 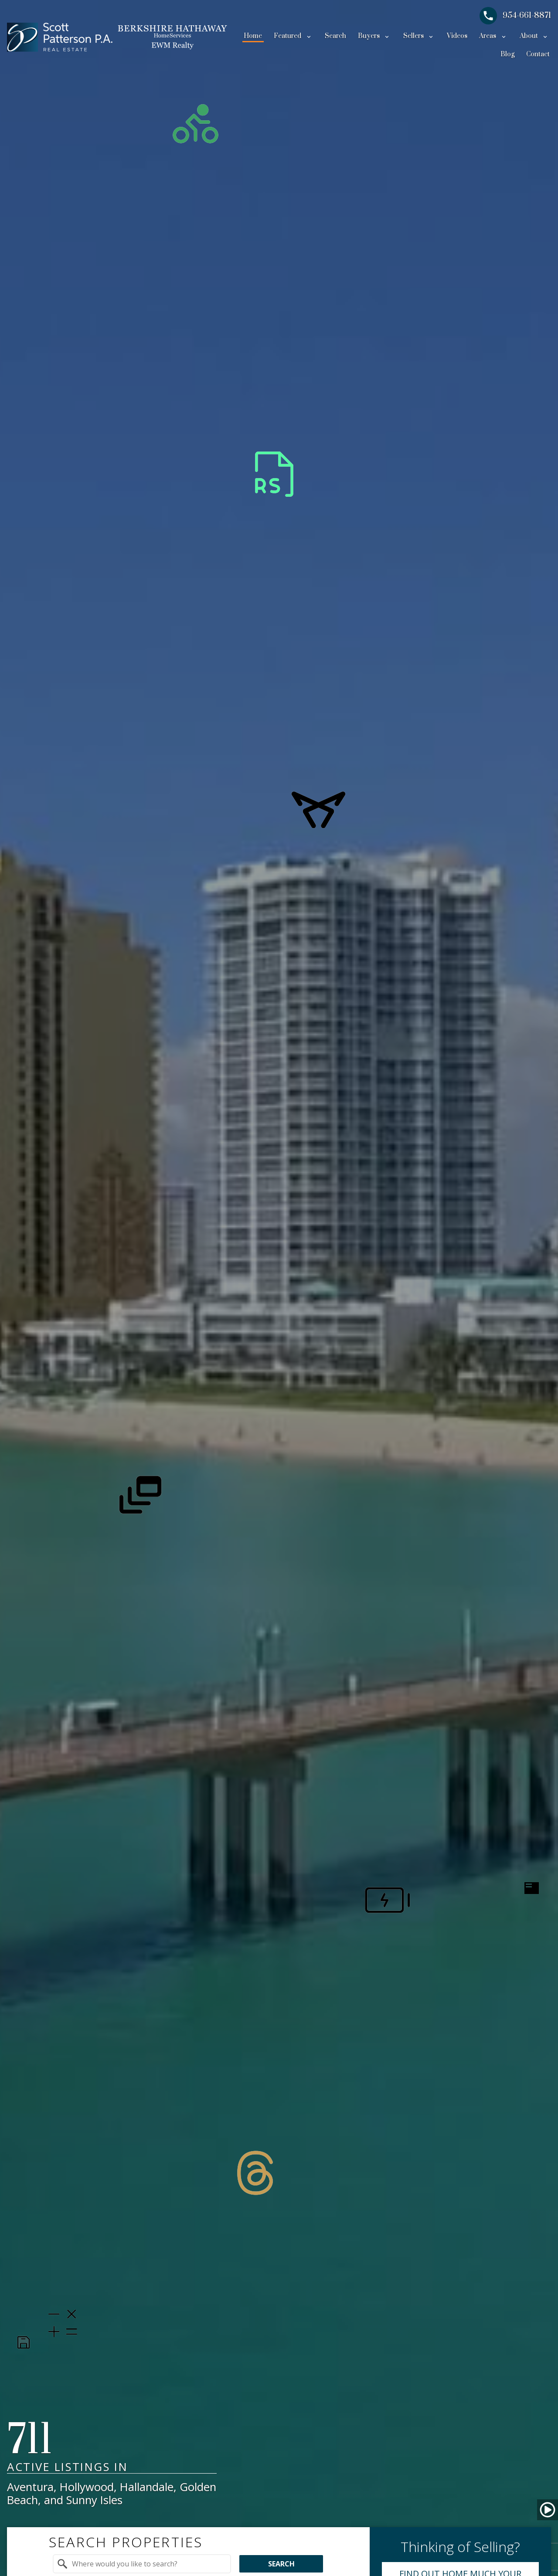 I want to click on cupra brand logo, so click(x=318, y=808).